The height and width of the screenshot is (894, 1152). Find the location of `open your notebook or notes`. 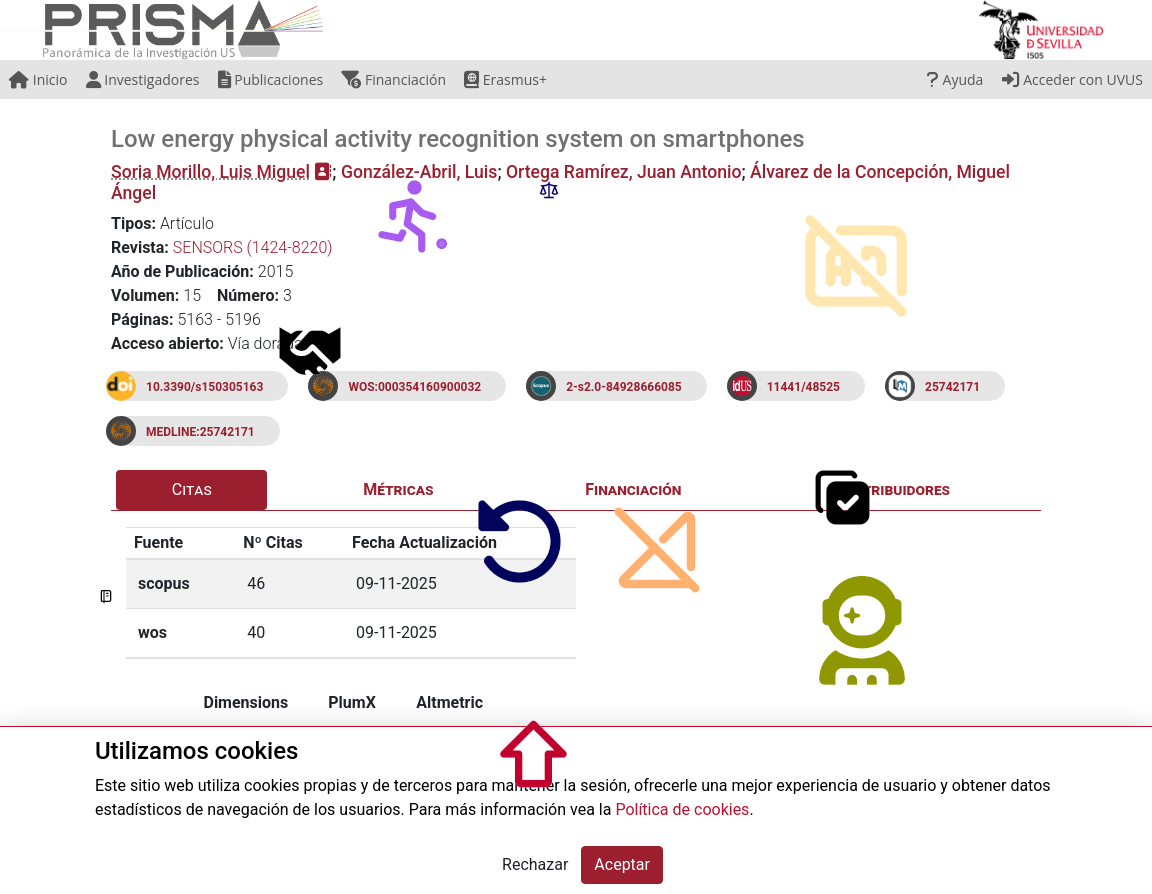

open your notebook or notes is located at coordinates (106, 596).